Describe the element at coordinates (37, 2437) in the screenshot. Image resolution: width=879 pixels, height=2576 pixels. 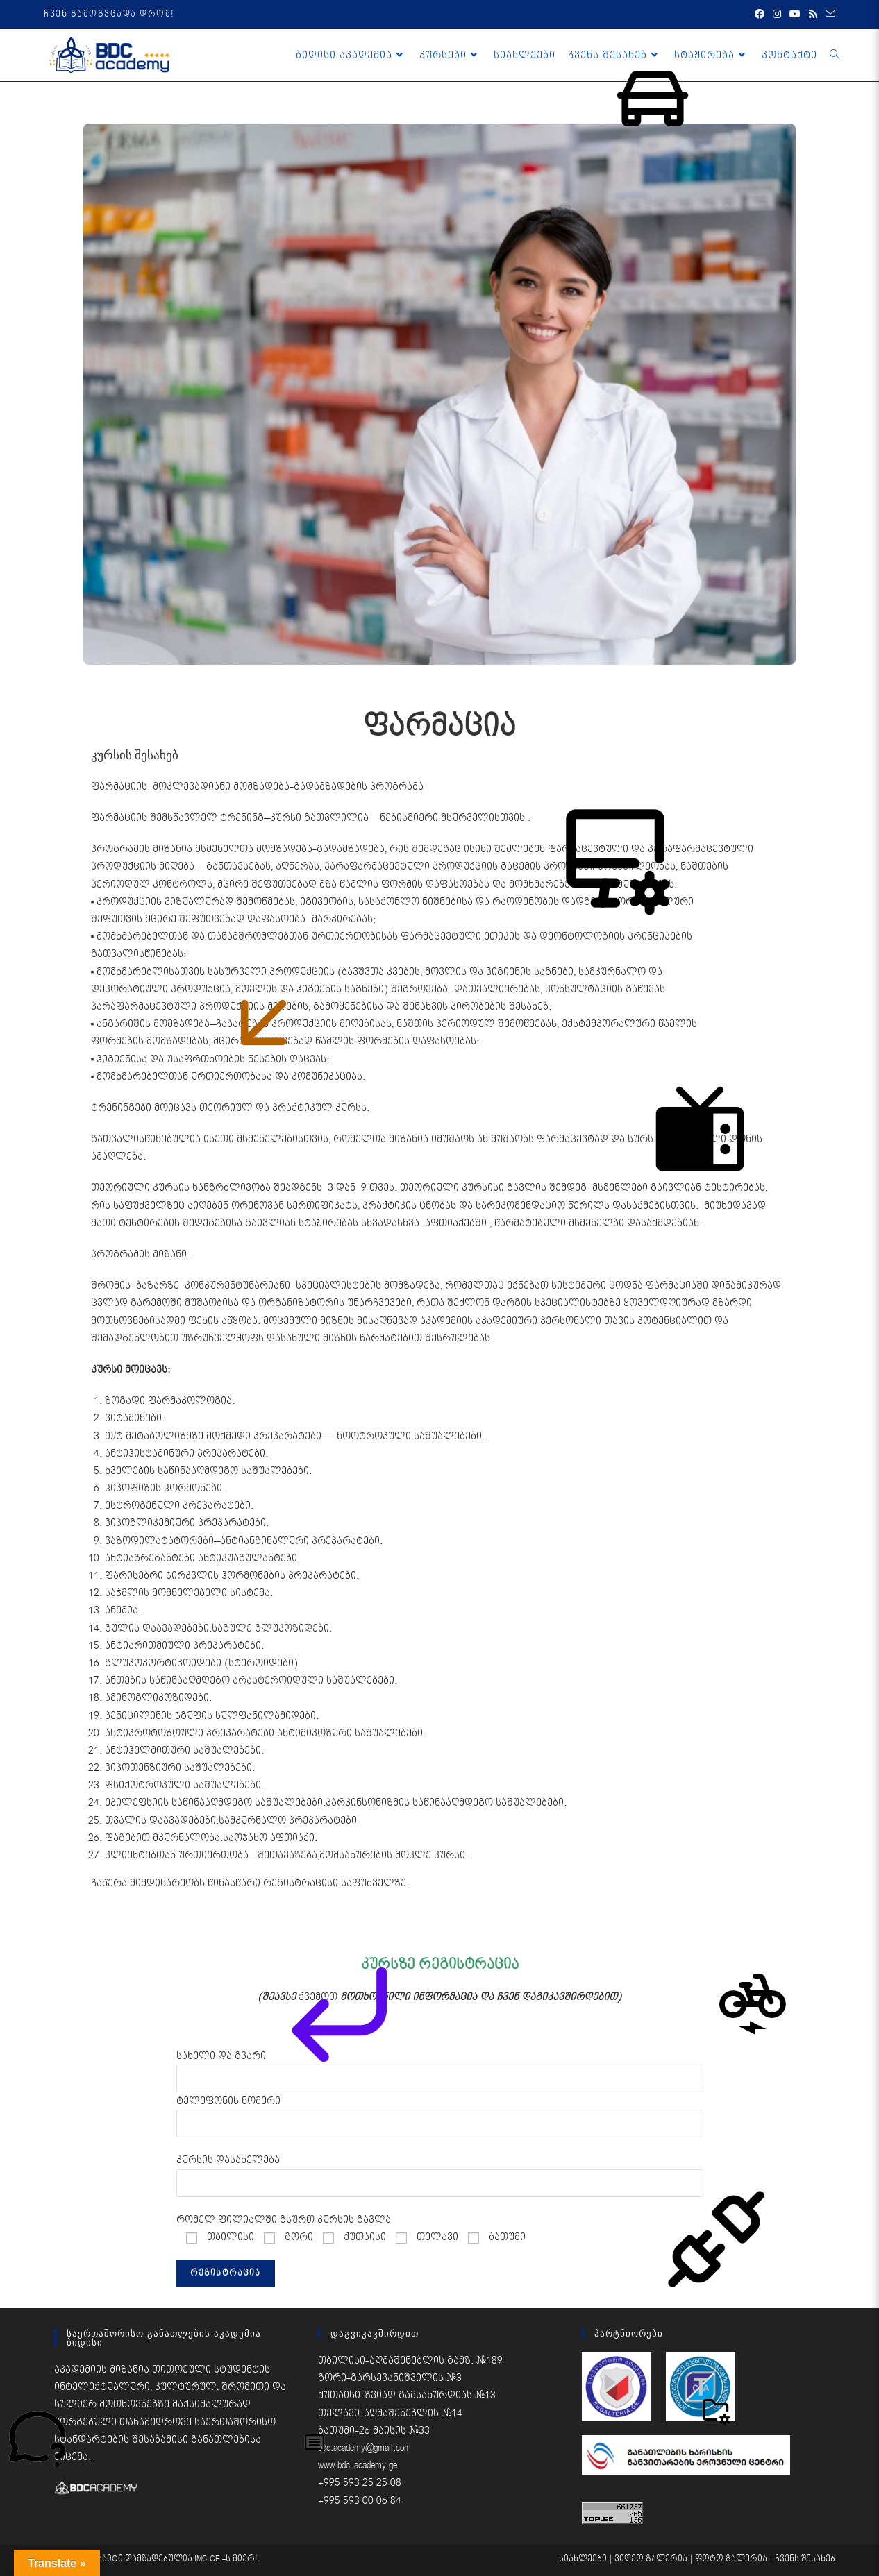
I see `access help or FAQ chat` at that location.